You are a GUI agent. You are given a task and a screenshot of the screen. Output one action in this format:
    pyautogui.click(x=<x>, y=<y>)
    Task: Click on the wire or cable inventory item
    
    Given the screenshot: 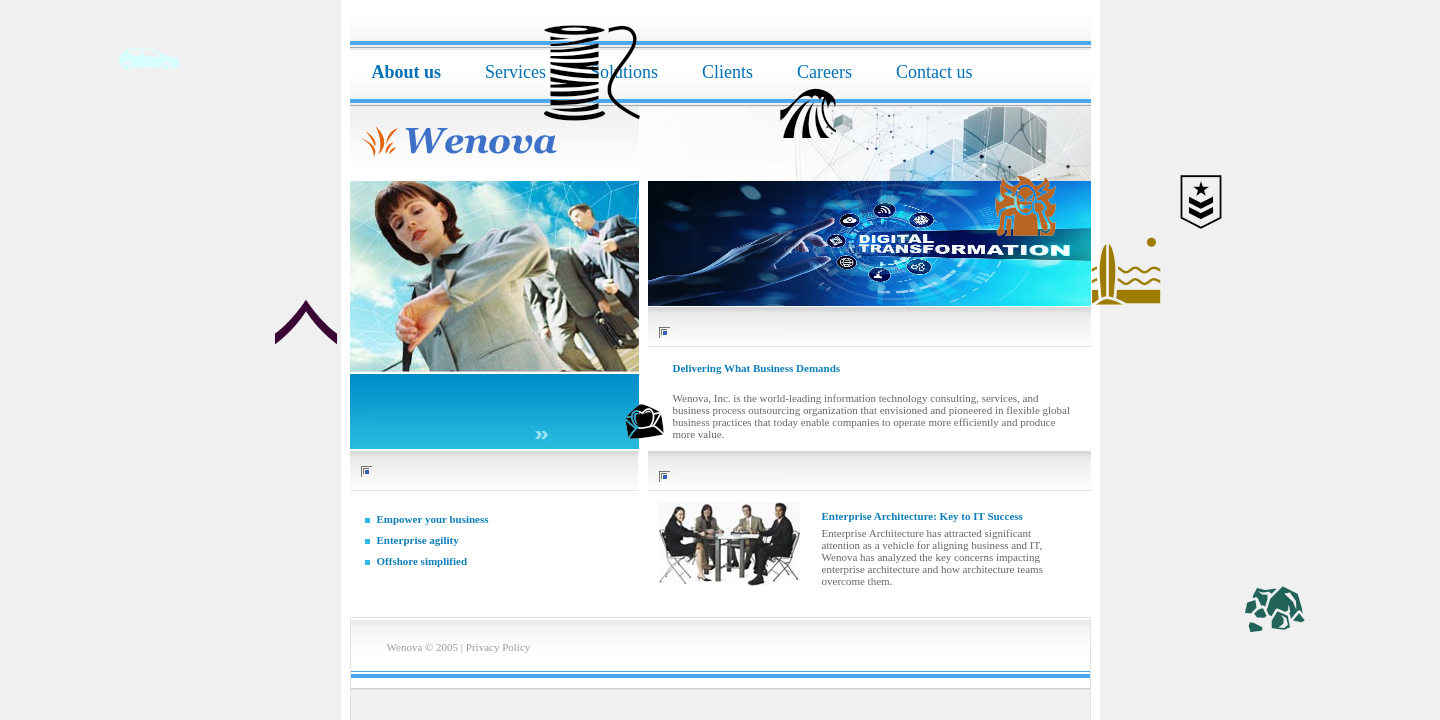 What is the action you would take?
    pyautogui.click(x=592, y=73)
    